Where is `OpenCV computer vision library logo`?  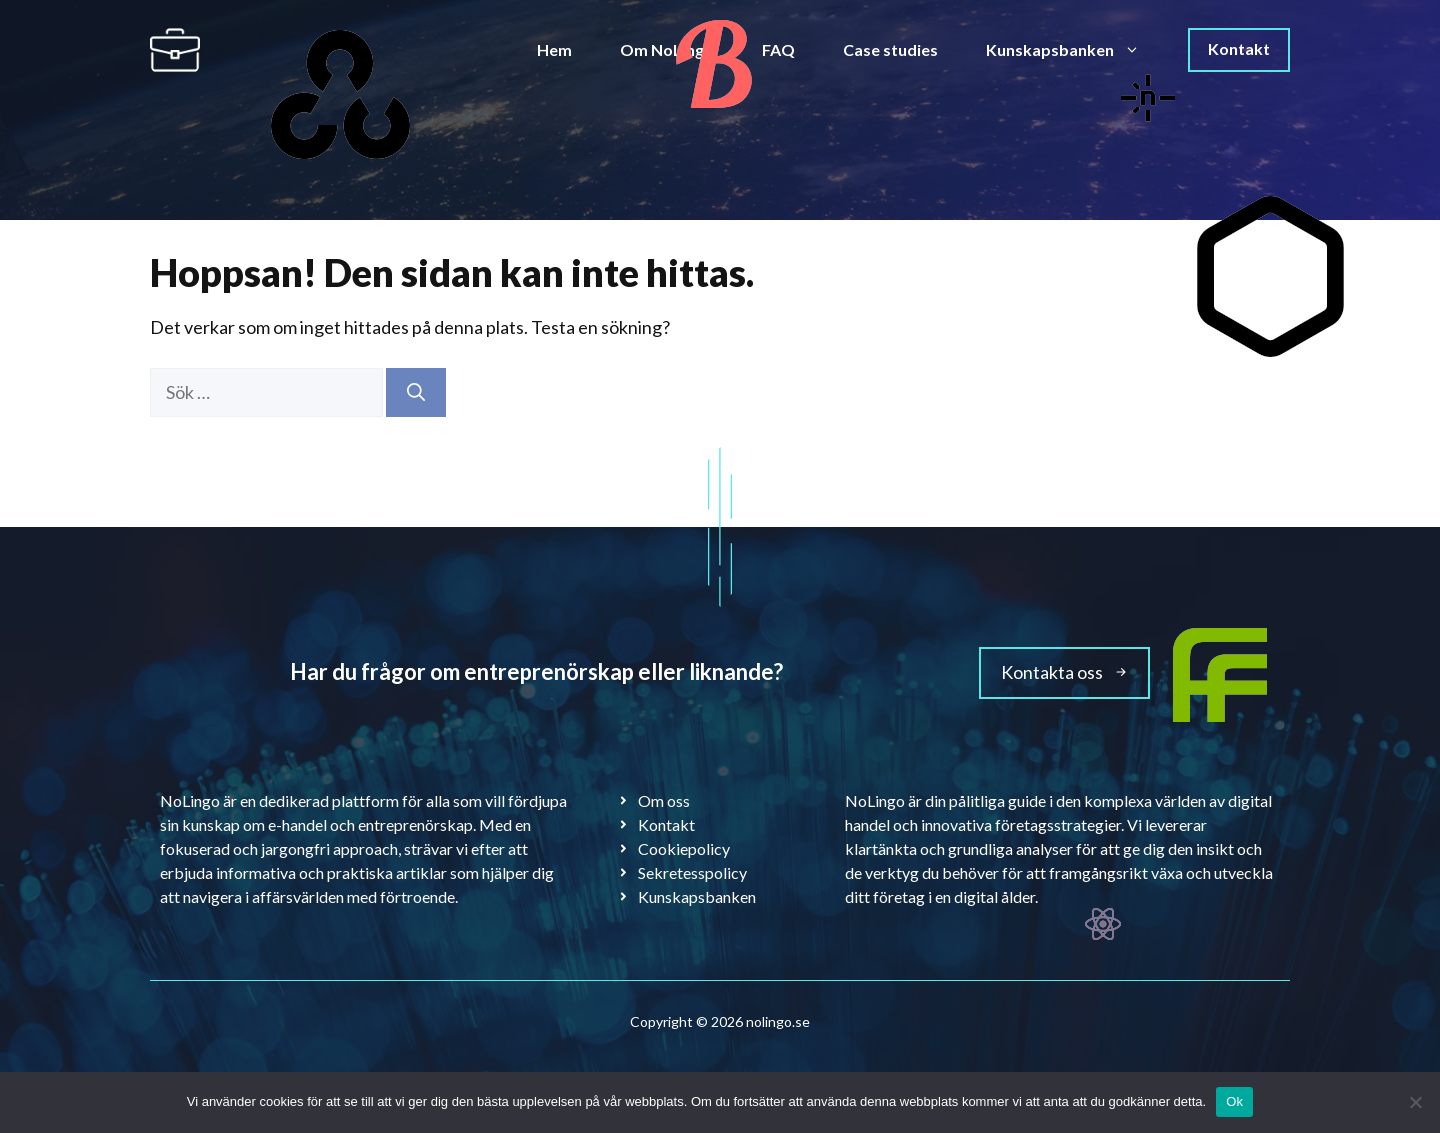 OpenCV computer vision library logo is located at coordinates (340, 94).